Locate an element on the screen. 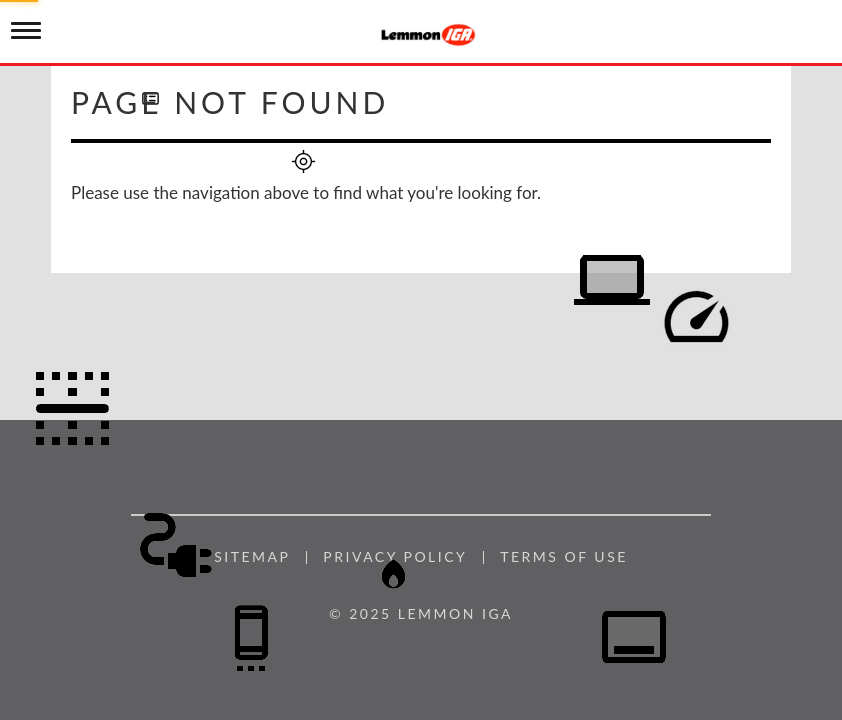 Image resolution: width=842 pixels, height=720 pixels. access video player controls or captions is located at coordinates (634, 637).